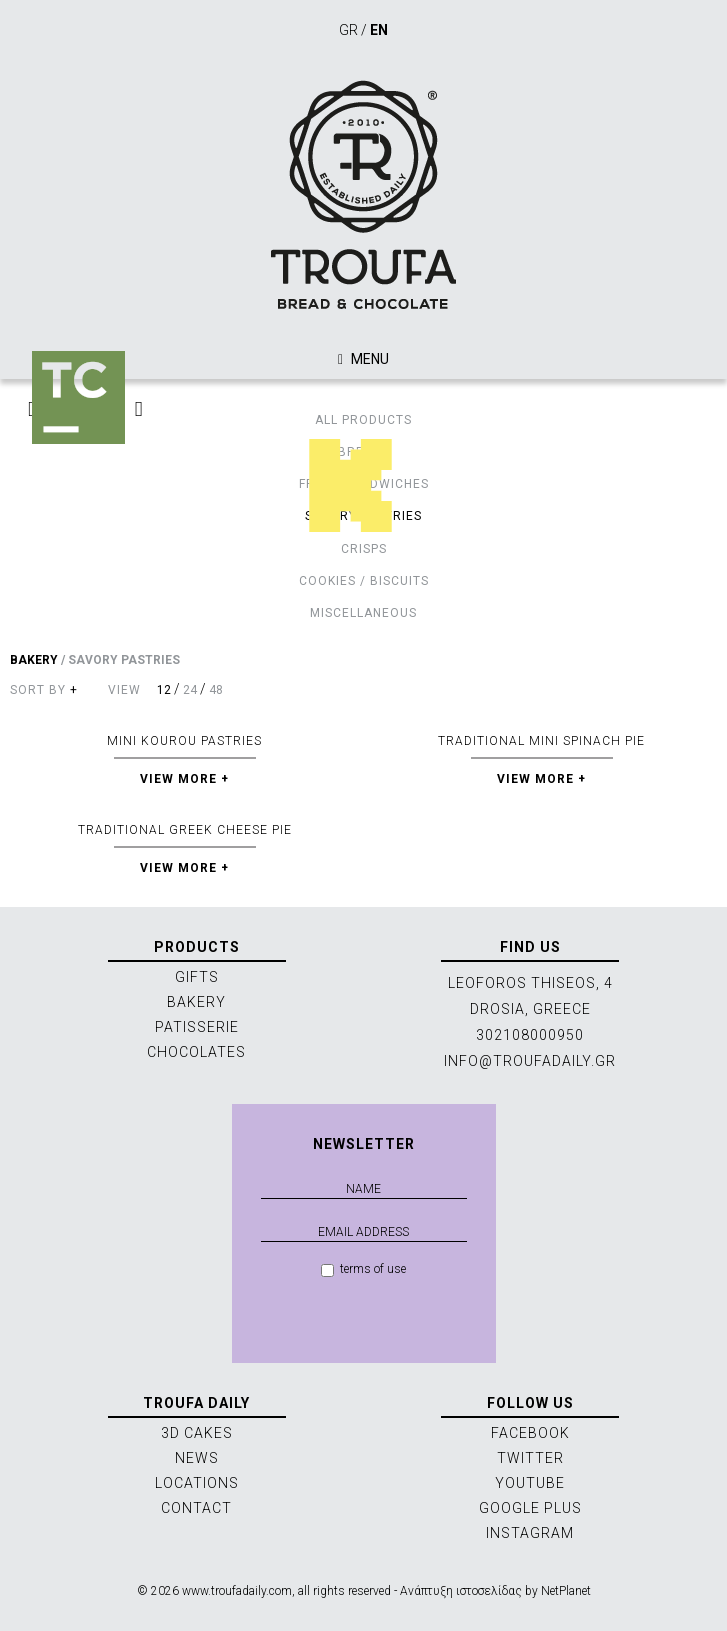 The width and height of the screenshot is (727, 1631). What do you see at coordinates (350, 485) in the screenshot?
I see `open the Kick streaming app` at bounding box center [350, 485].